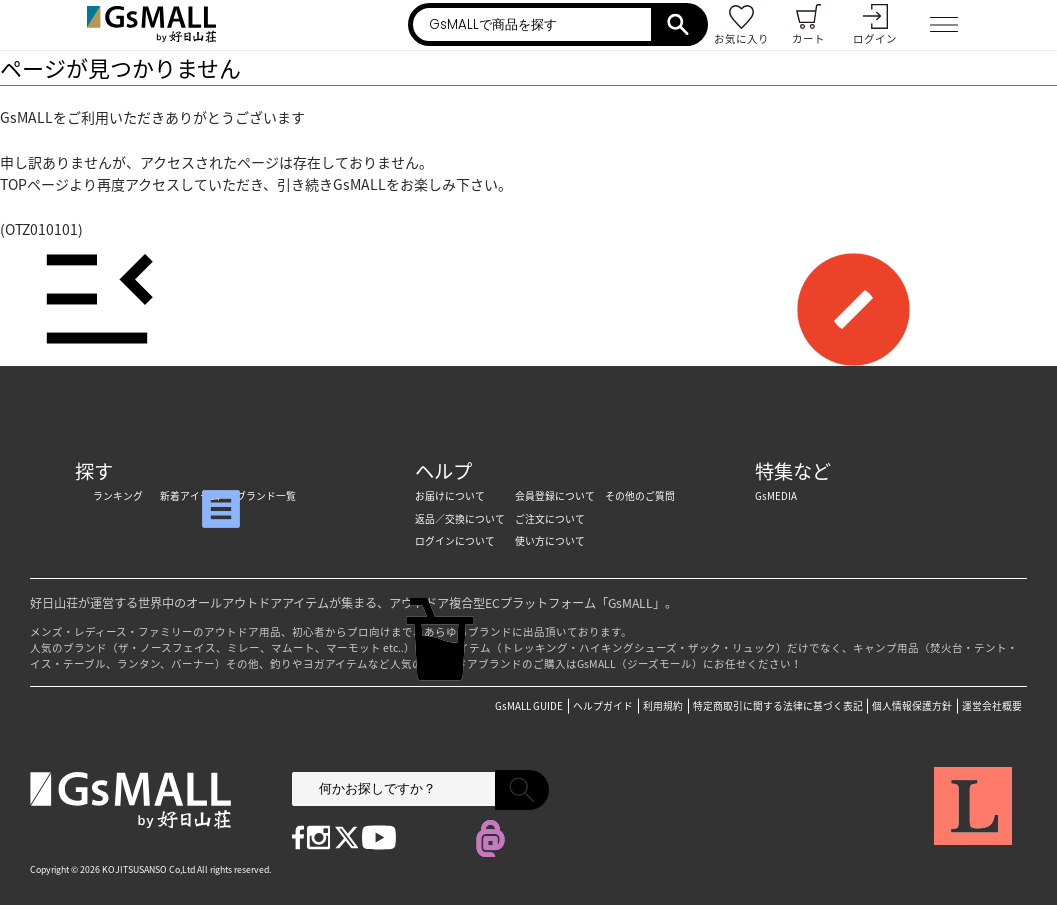  Describe the element at coordinates (490, 838) in the screenshot. I see `open addy.io email alias service` at that location.